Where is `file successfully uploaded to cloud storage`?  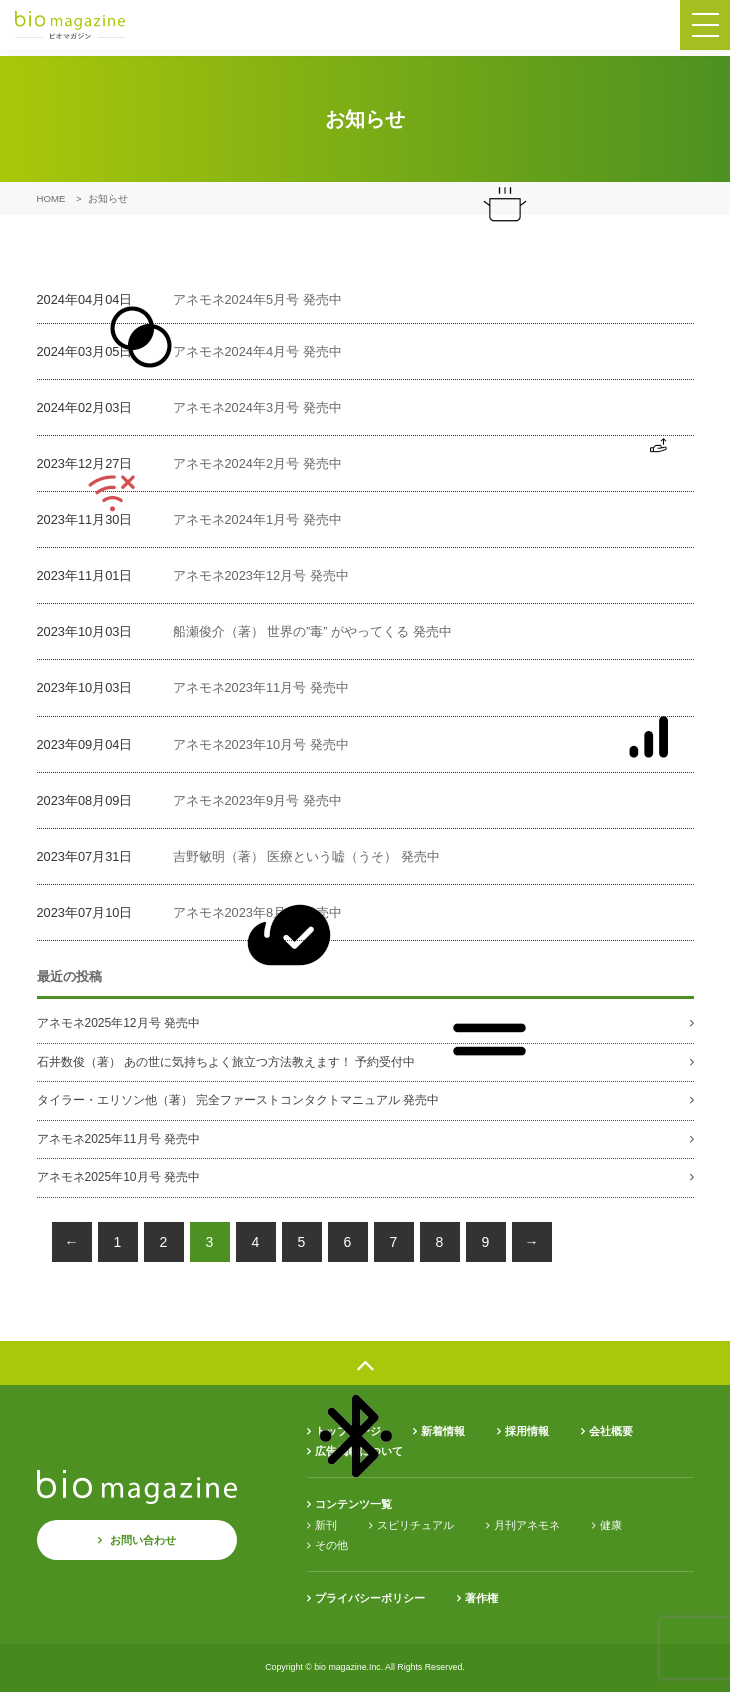 file successfully uploaded to cloud storage is located at coordinates (289, 935).